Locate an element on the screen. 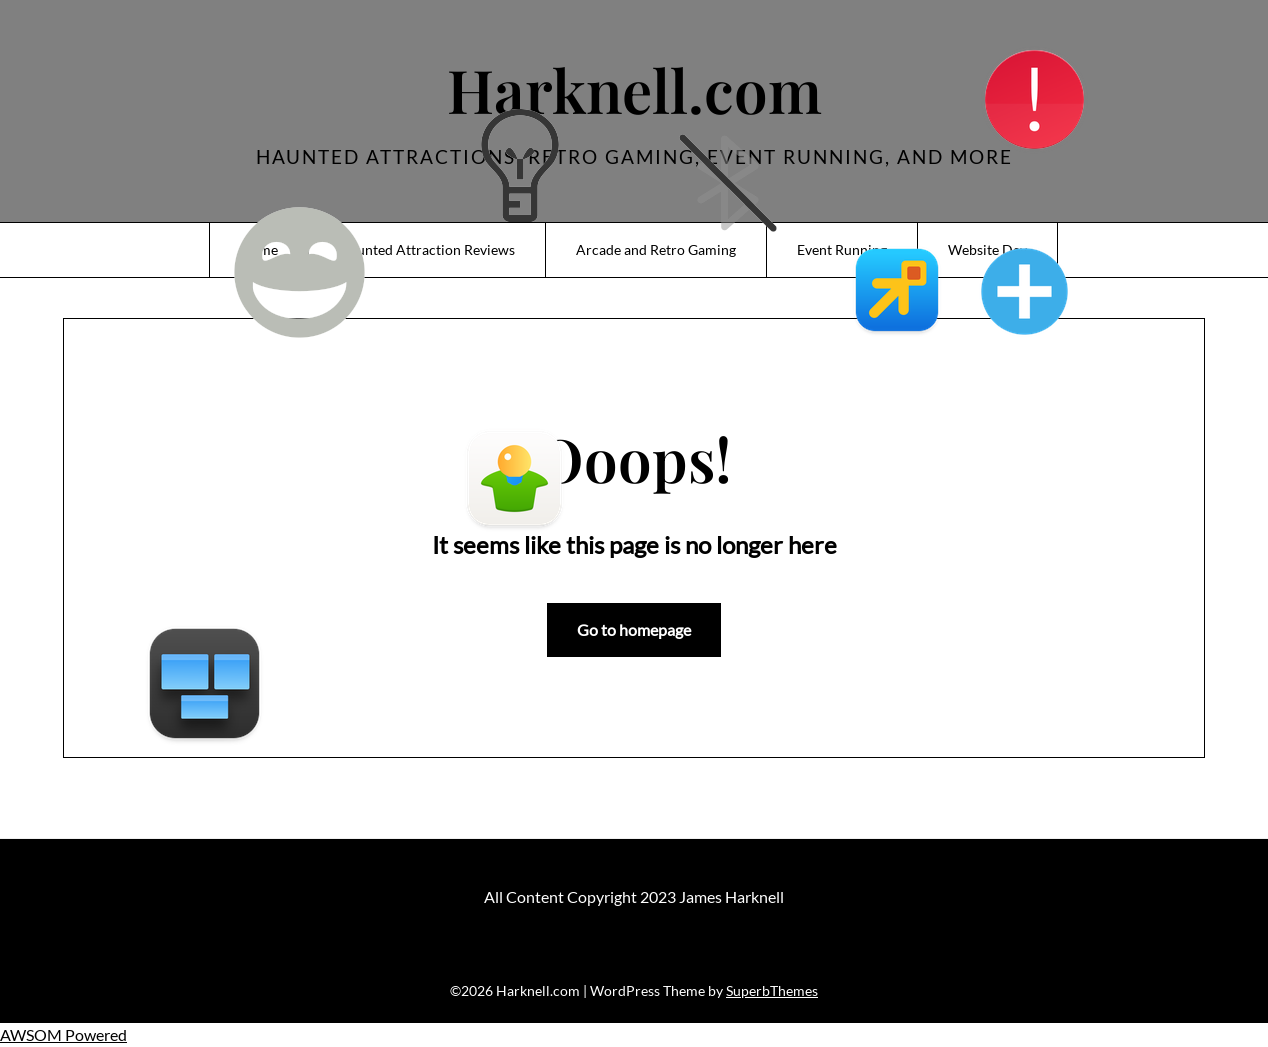 The height and width of the screenshot is (1047, 1268). indicates bluetooth is turned off or disabled is located at coordinates (728, 183).